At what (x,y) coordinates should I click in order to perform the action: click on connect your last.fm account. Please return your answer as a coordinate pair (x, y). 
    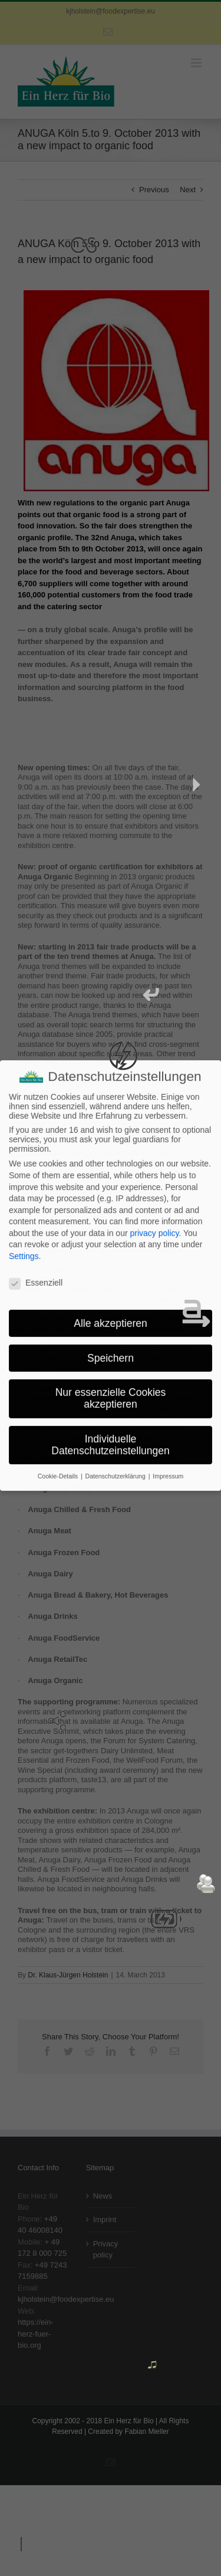
    Looking at the image, I should click on (84, 243).